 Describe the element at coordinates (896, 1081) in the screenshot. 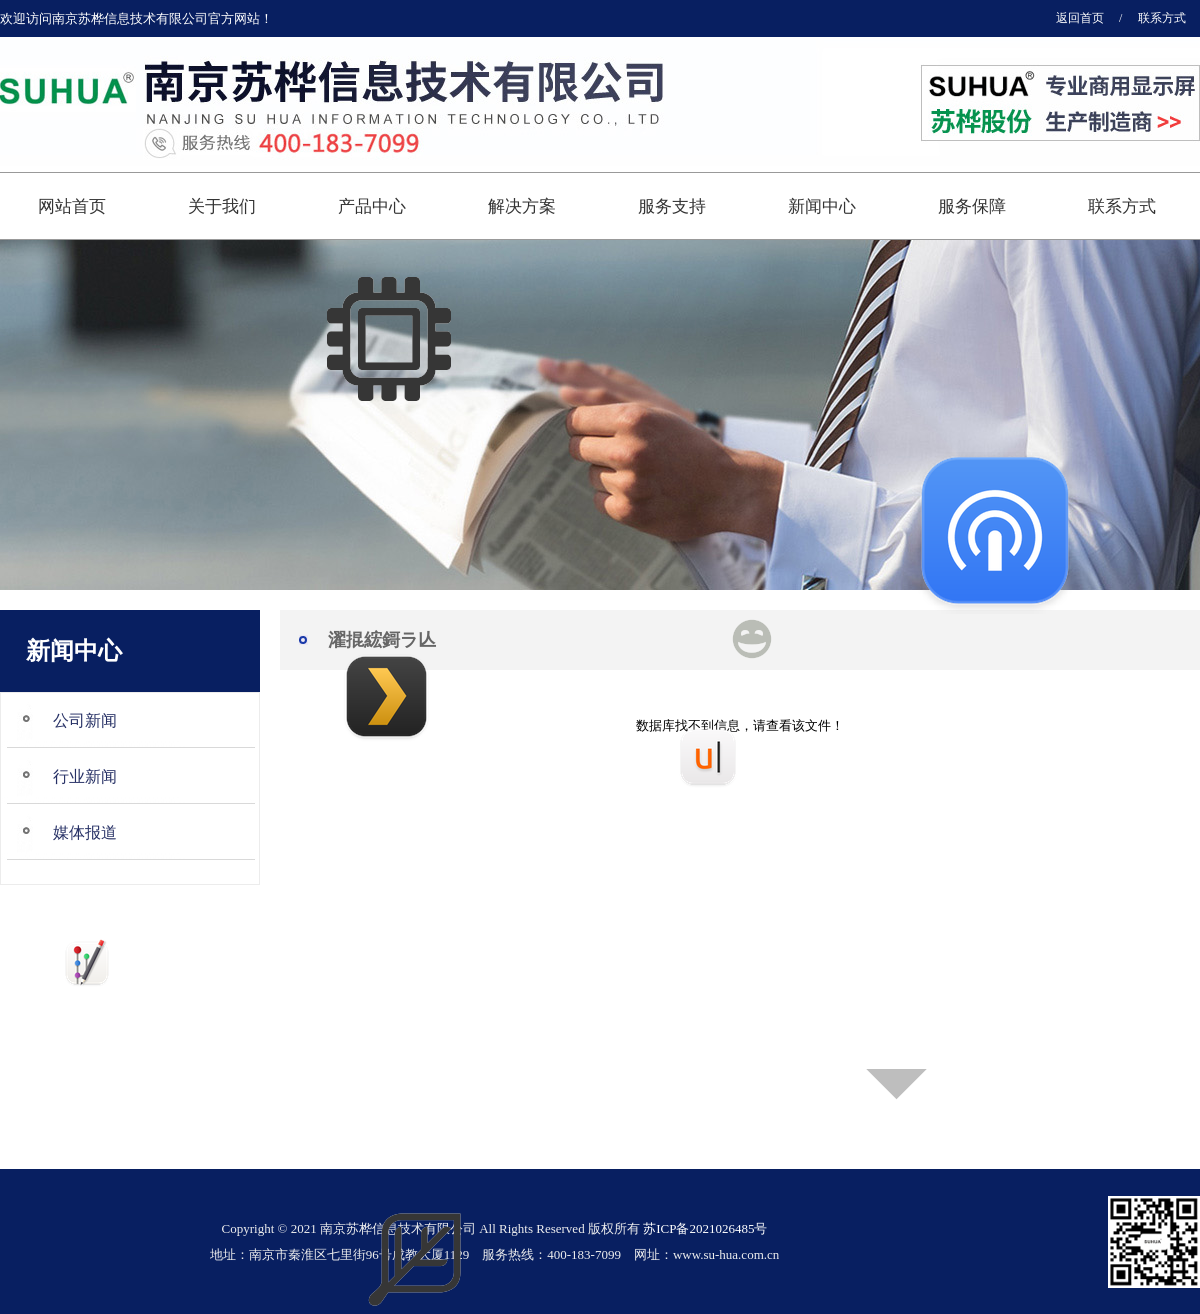

I see `scroll down or view more content below` at that location.